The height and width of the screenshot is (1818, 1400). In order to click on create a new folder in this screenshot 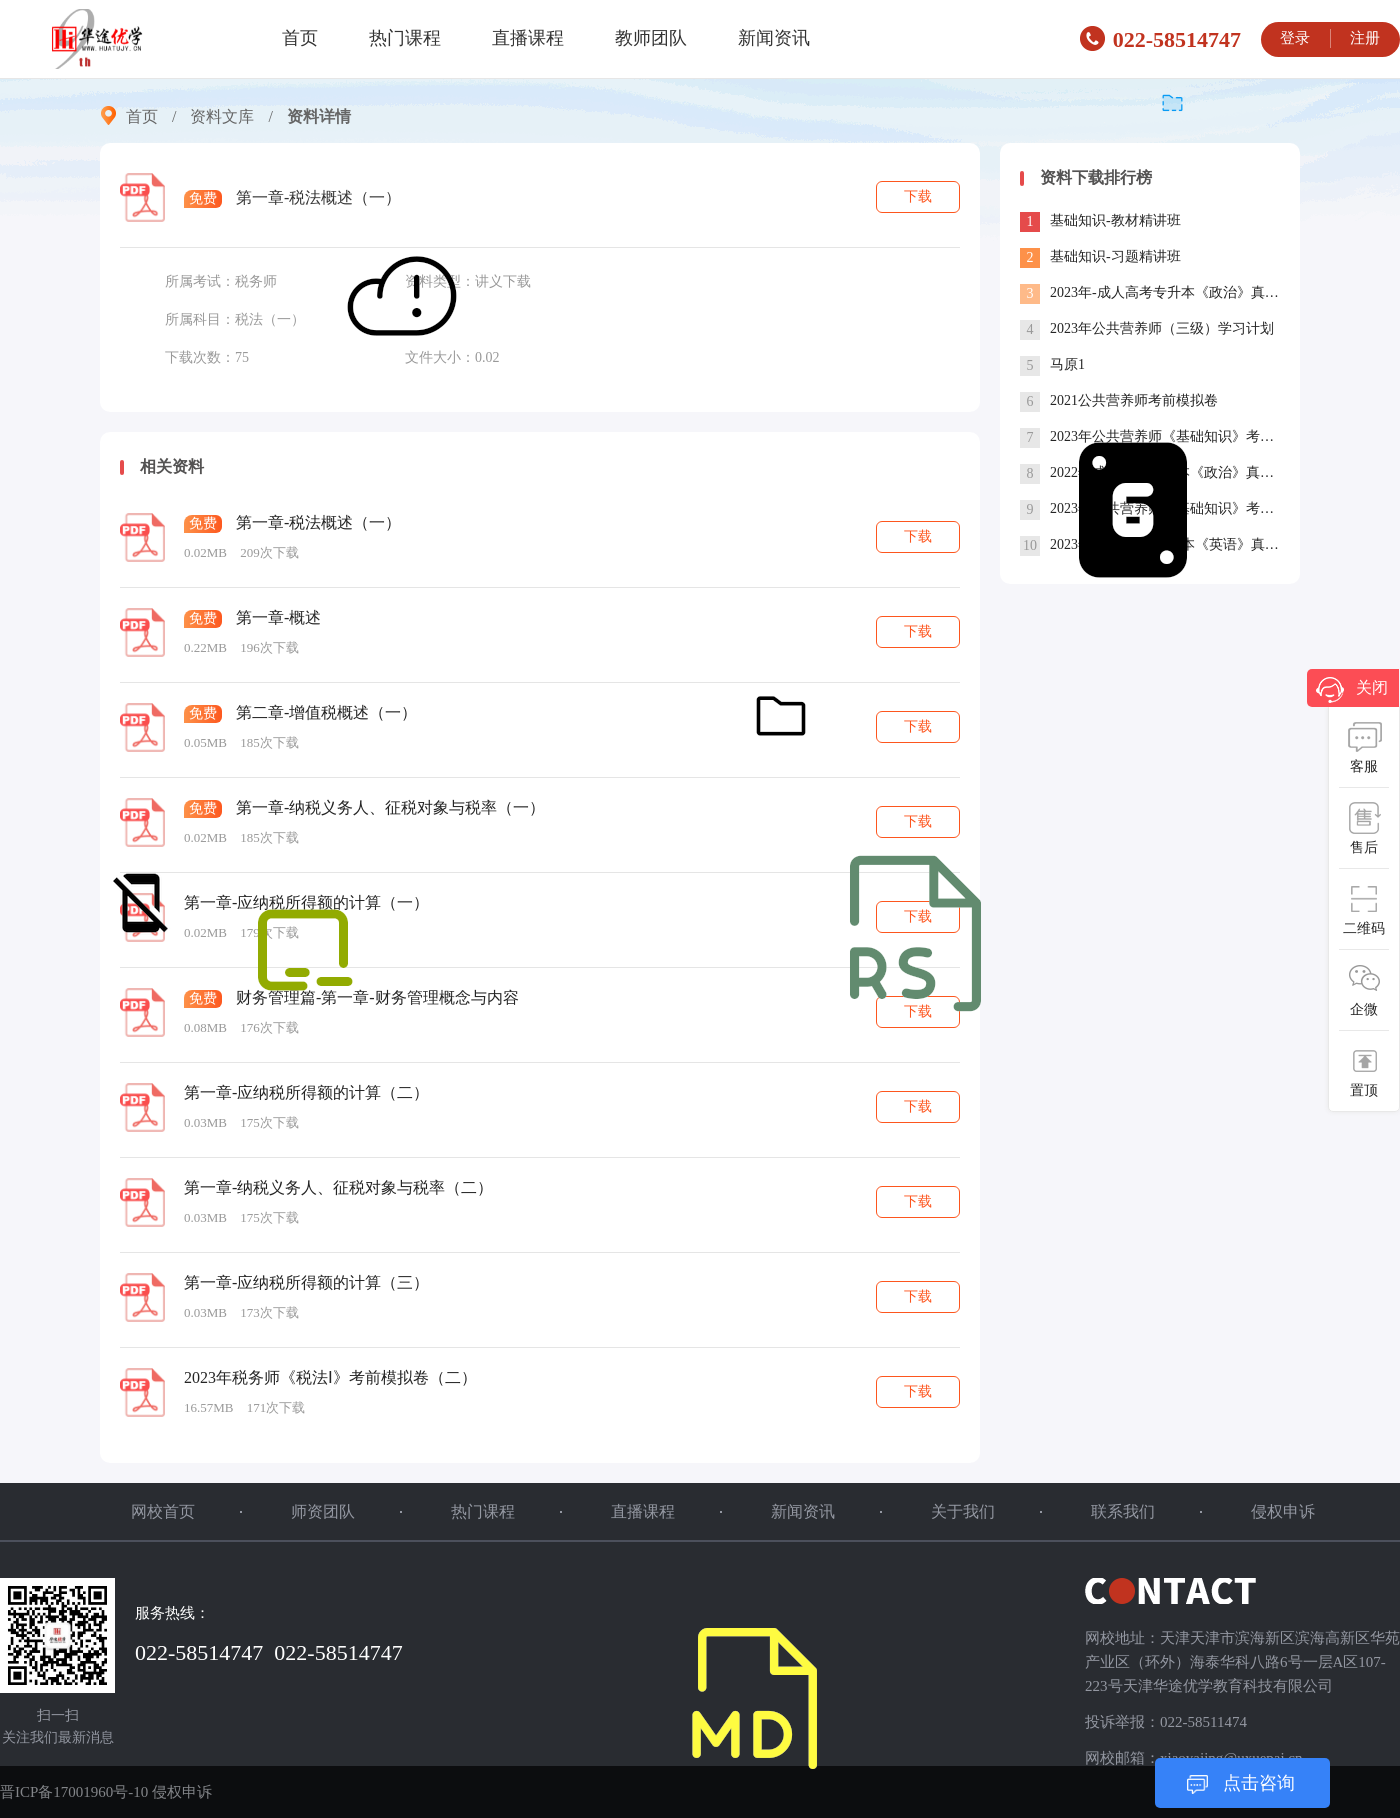, I will do `click(1172, 102)`.